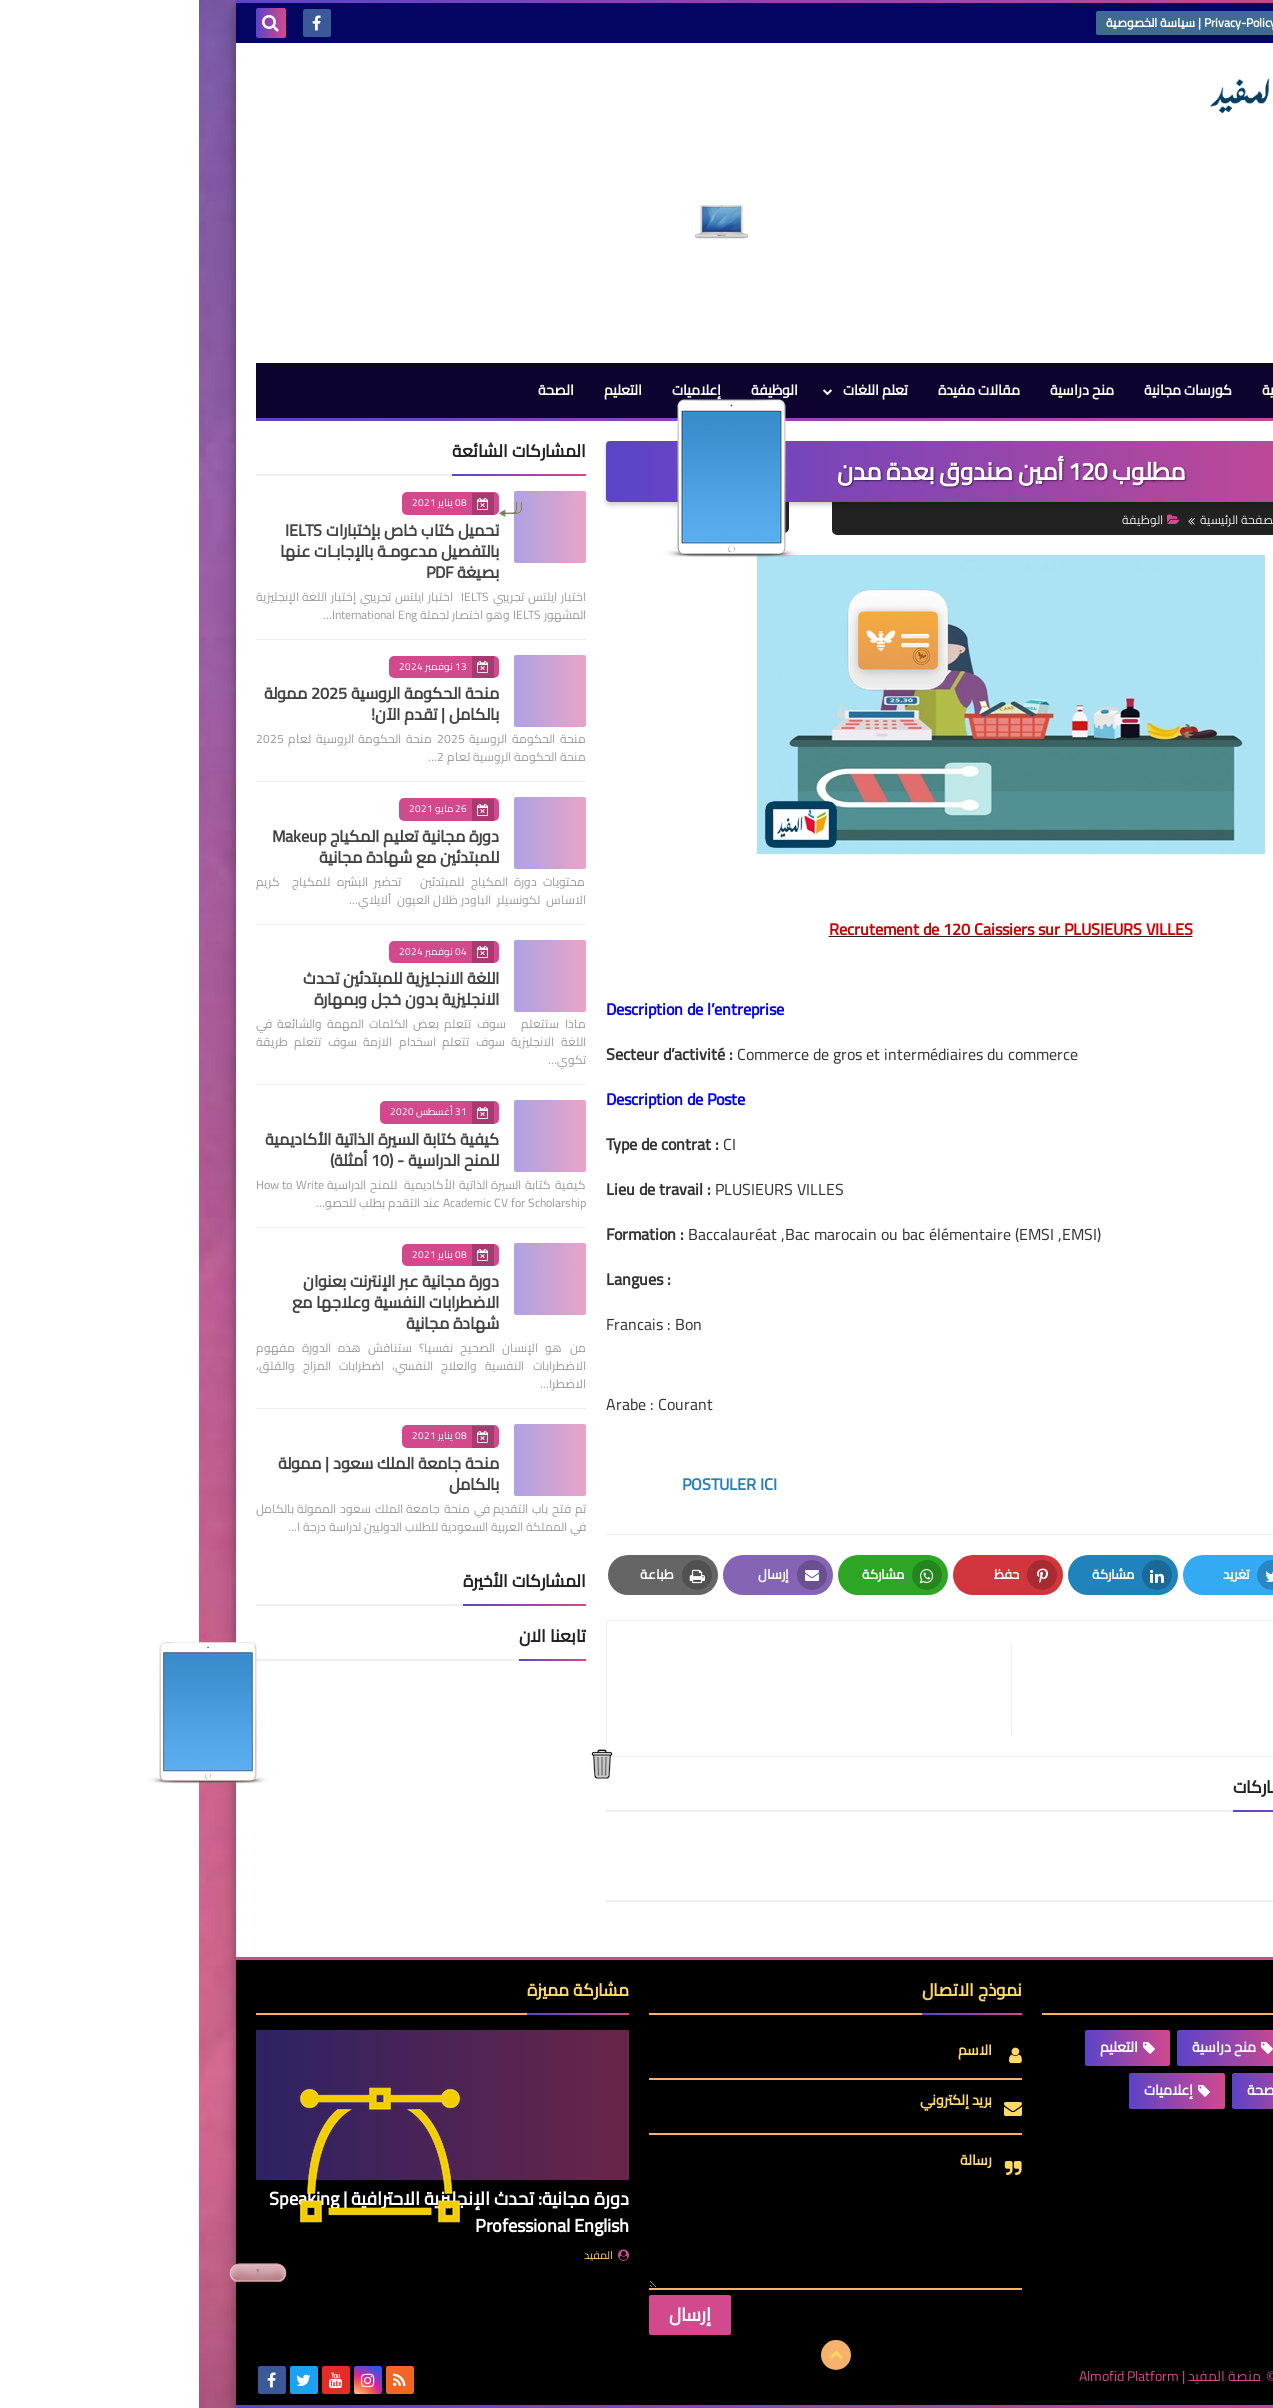  What do you see at coordinates (510, 508) in the screenshot?
I see `reply to all recipients of an email` at bounding box center [510, 508].